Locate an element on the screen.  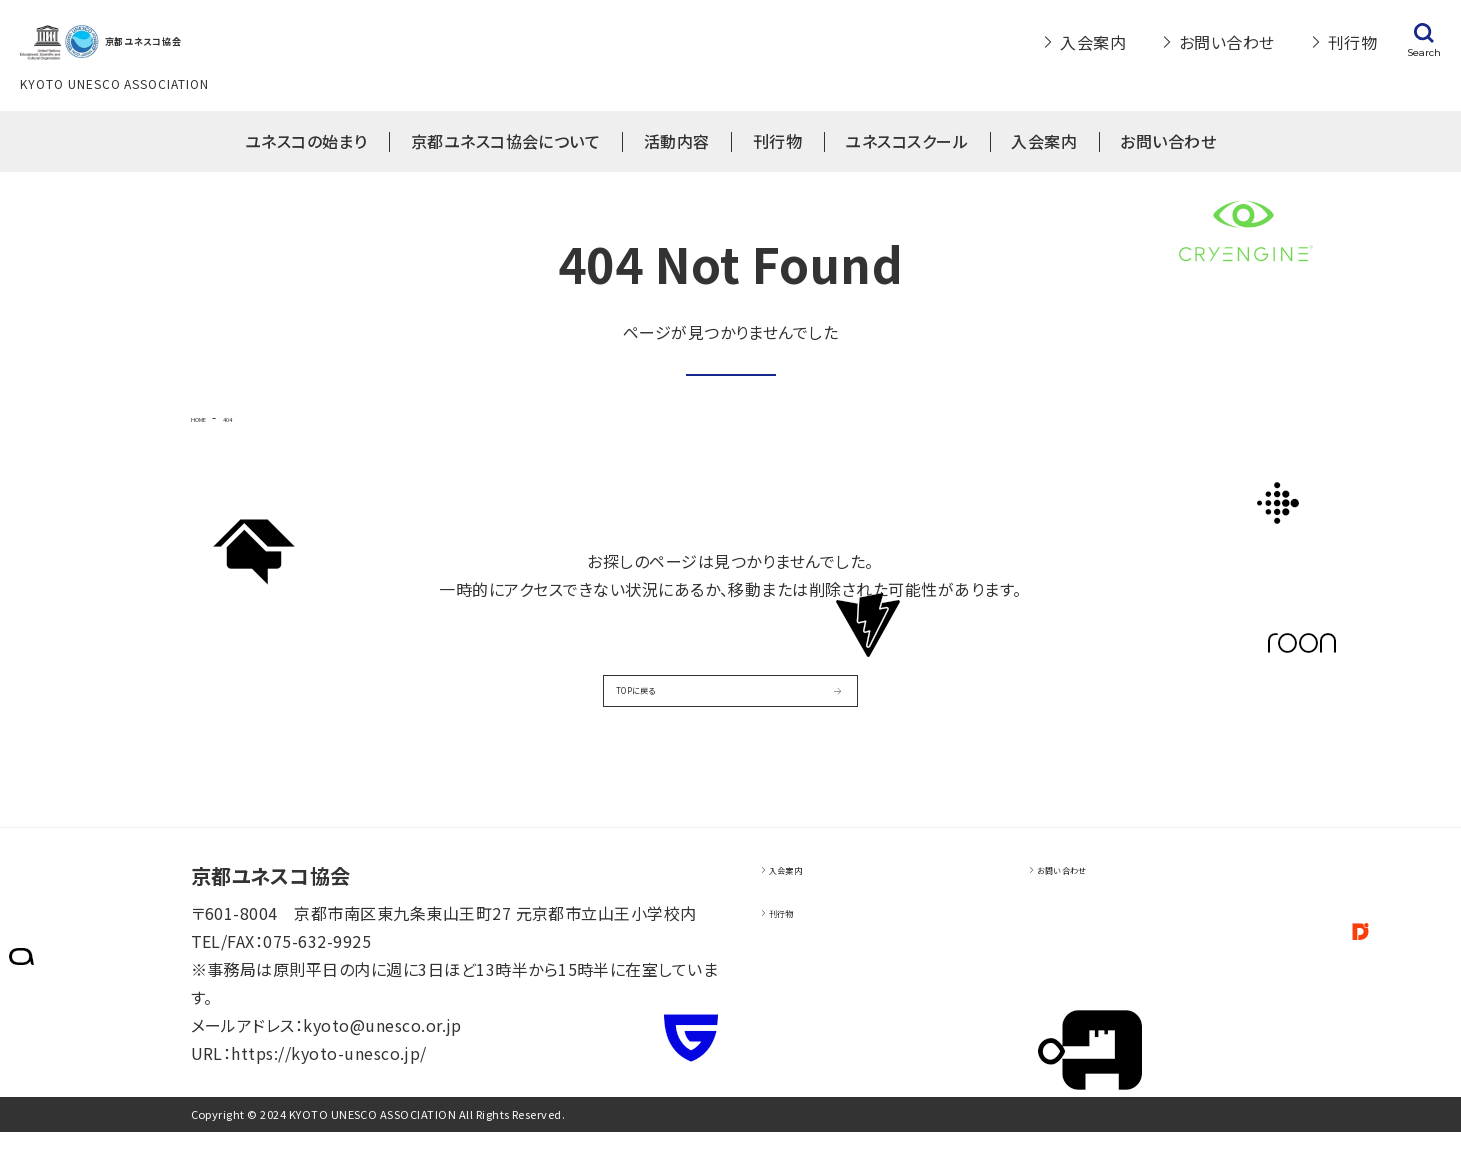
open the Guilded app is located at coordinates (691, 1038).